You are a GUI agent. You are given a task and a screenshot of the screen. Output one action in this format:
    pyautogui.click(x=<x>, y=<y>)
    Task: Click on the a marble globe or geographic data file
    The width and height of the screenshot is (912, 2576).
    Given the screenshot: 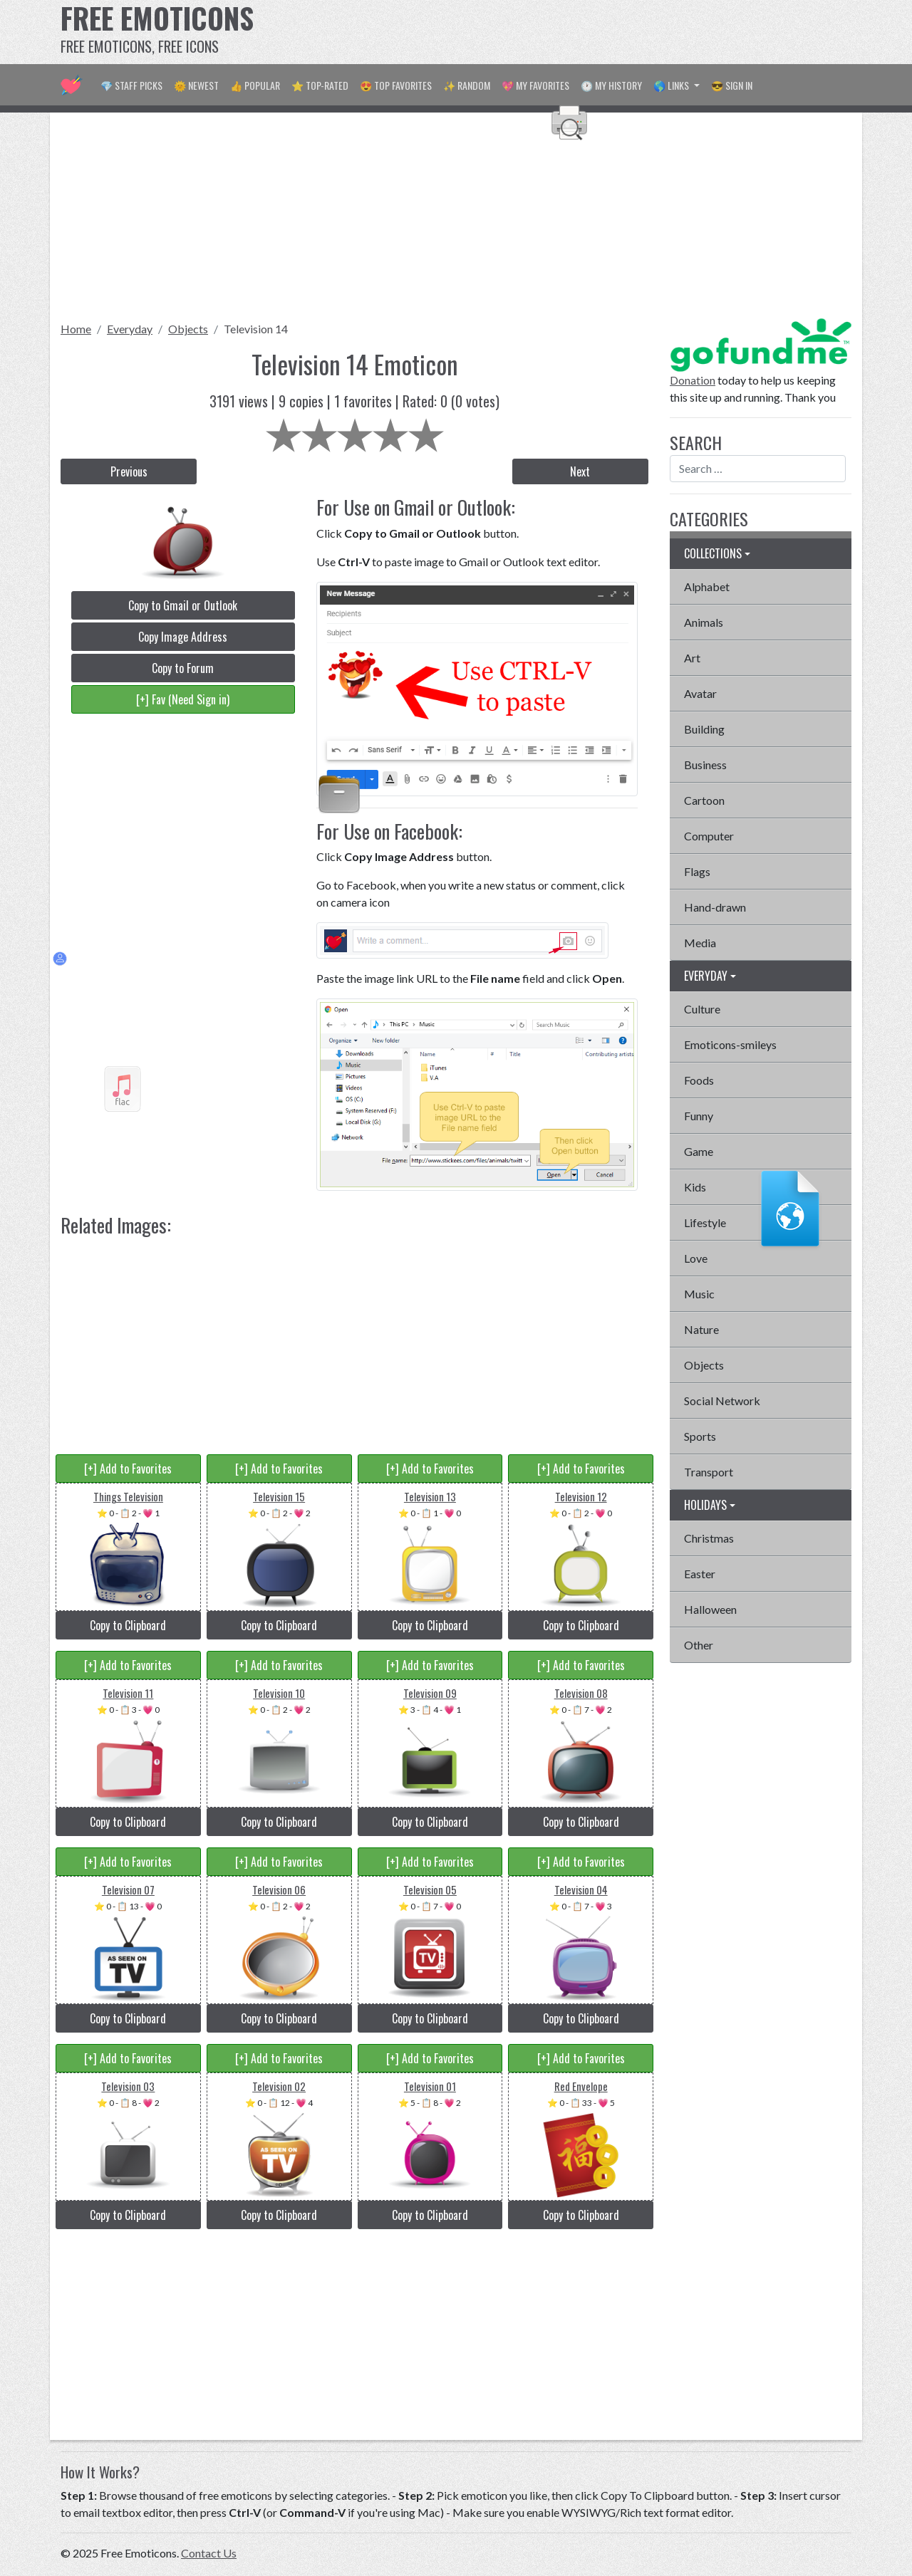 What is the action you would take?
    pyautogui.click(x=790, y=1210)
    